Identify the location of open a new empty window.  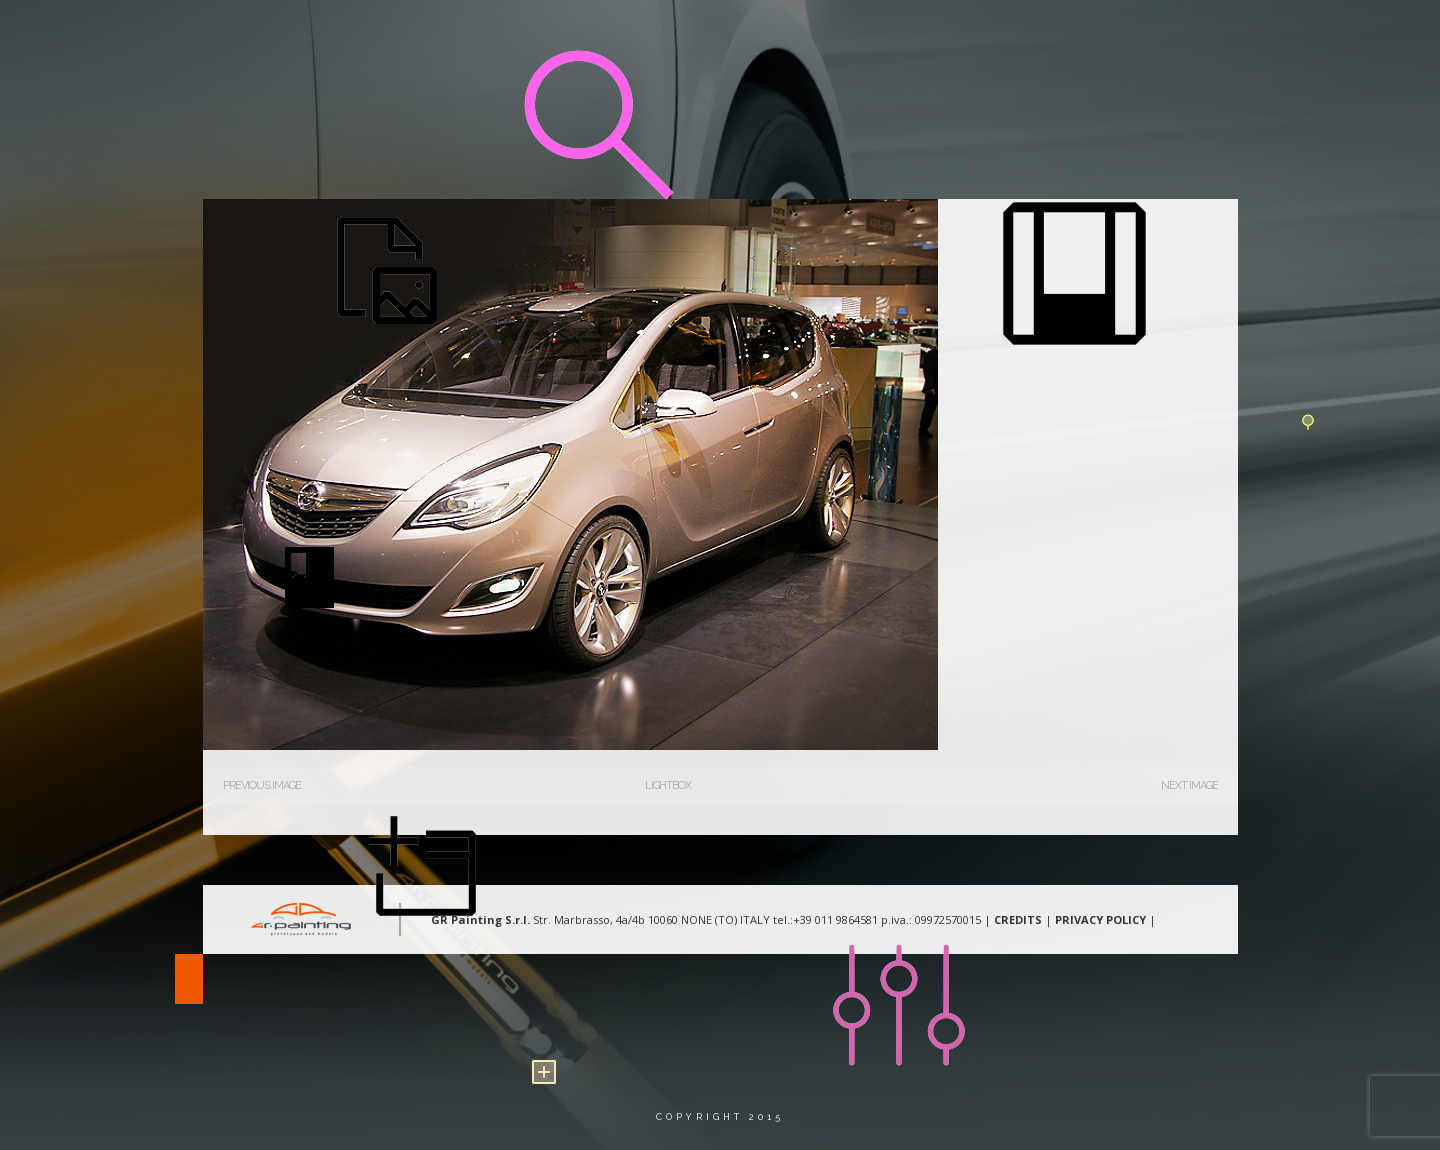
(426, 866).